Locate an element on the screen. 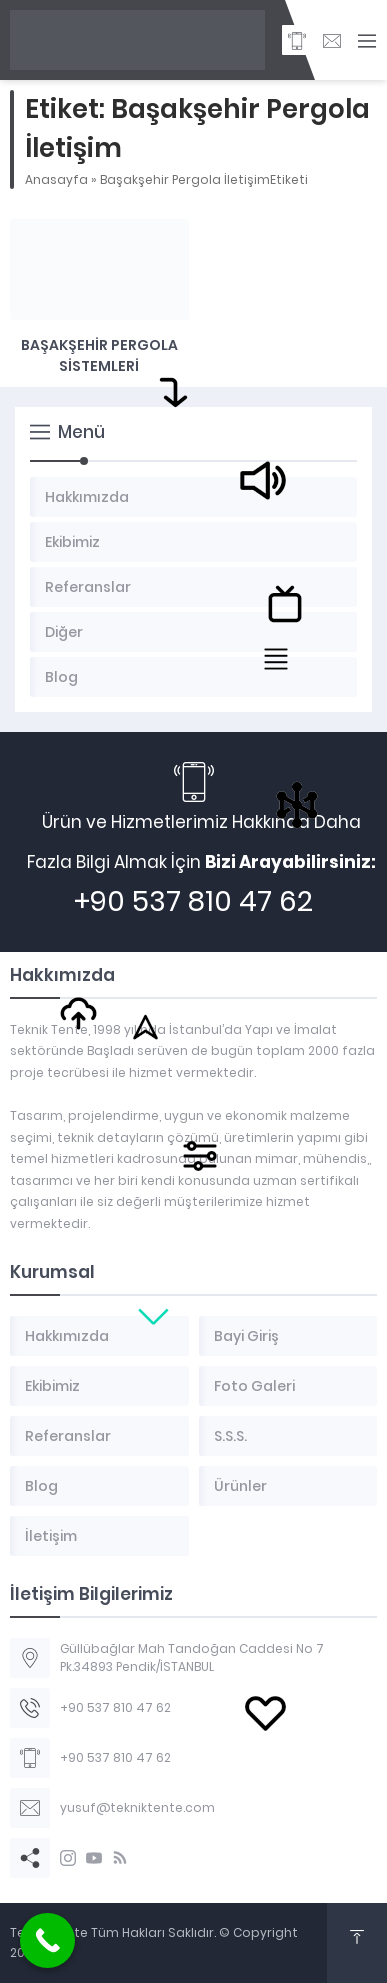 This screenshot has height=1983, width=387. increase or unmute audio volume is located at coordinates (262, 480).